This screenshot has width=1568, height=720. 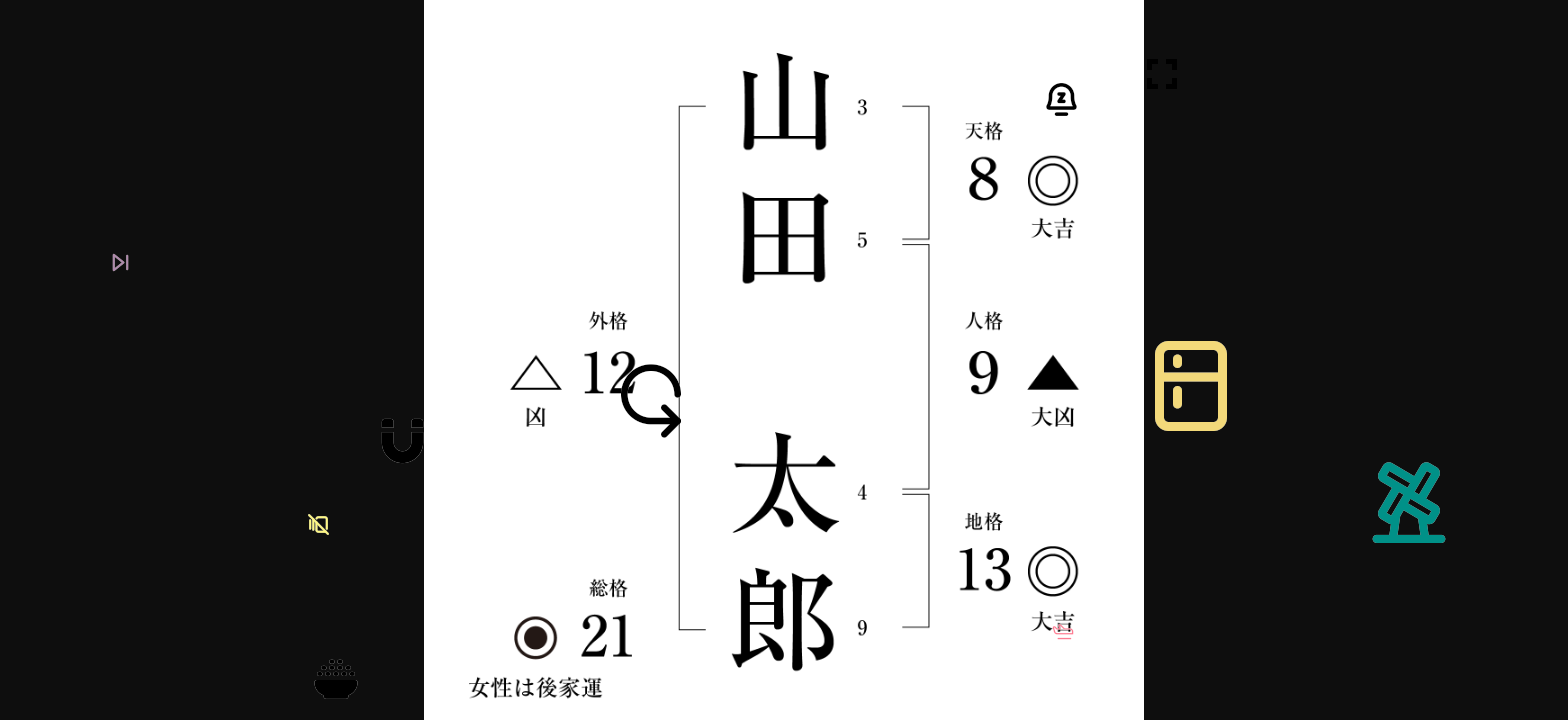 What do you see at coordinates (1063, 631) in the screenshot?
I see `flight status: in progress` at bounding box center [1063, 631].